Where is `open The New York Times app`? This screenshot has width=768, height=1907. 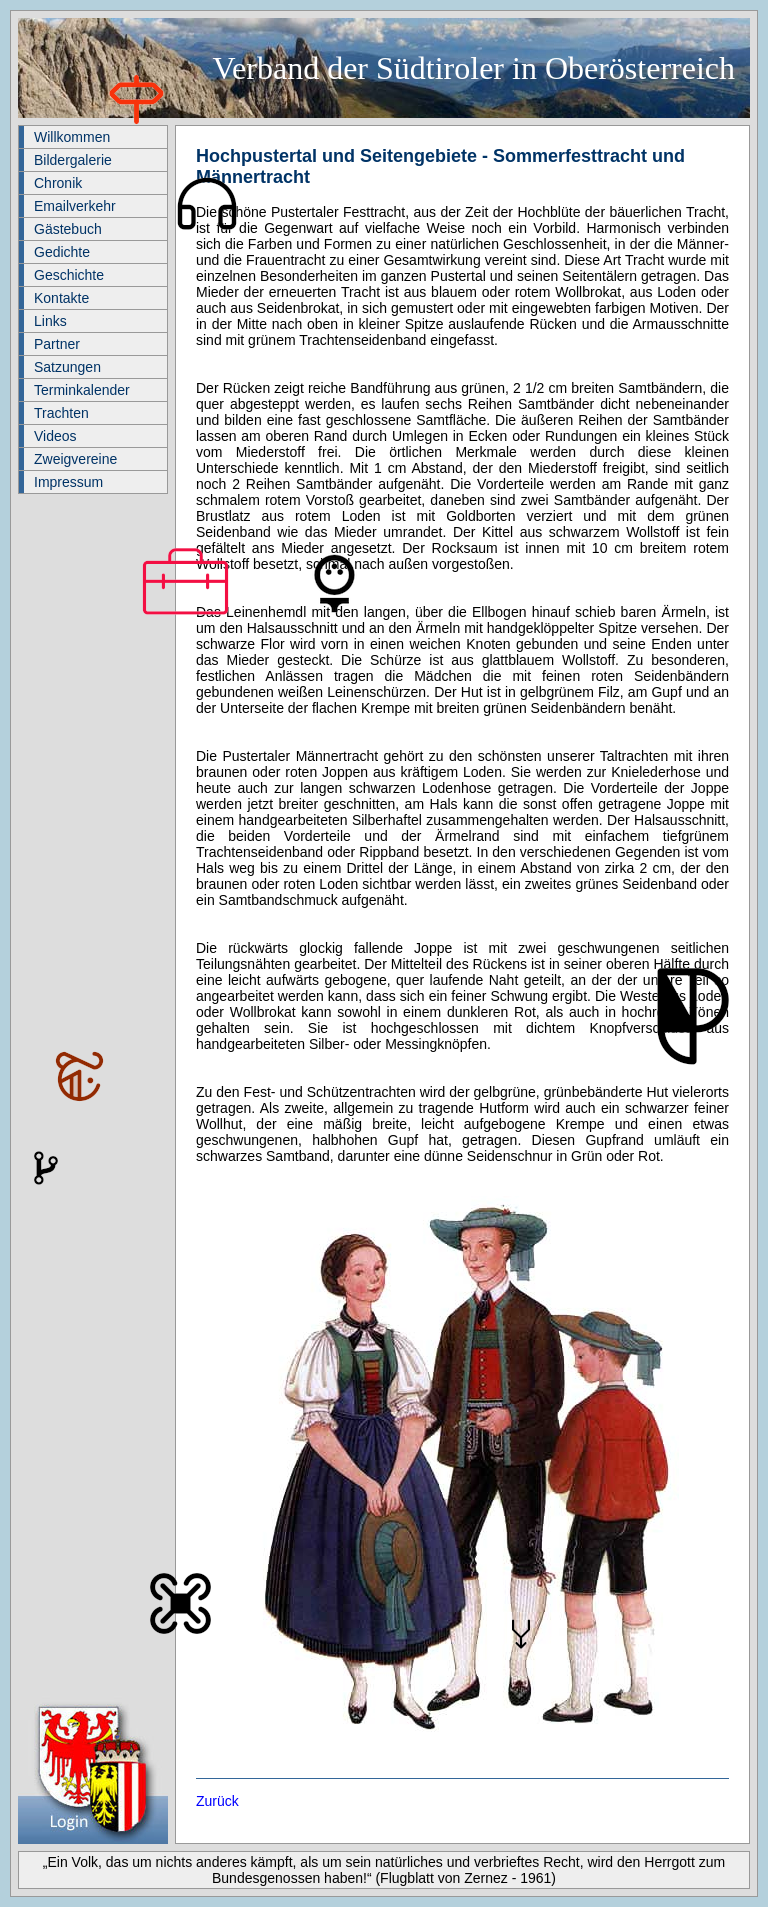 open The New York Times app is located at coordinates (79, 1075).